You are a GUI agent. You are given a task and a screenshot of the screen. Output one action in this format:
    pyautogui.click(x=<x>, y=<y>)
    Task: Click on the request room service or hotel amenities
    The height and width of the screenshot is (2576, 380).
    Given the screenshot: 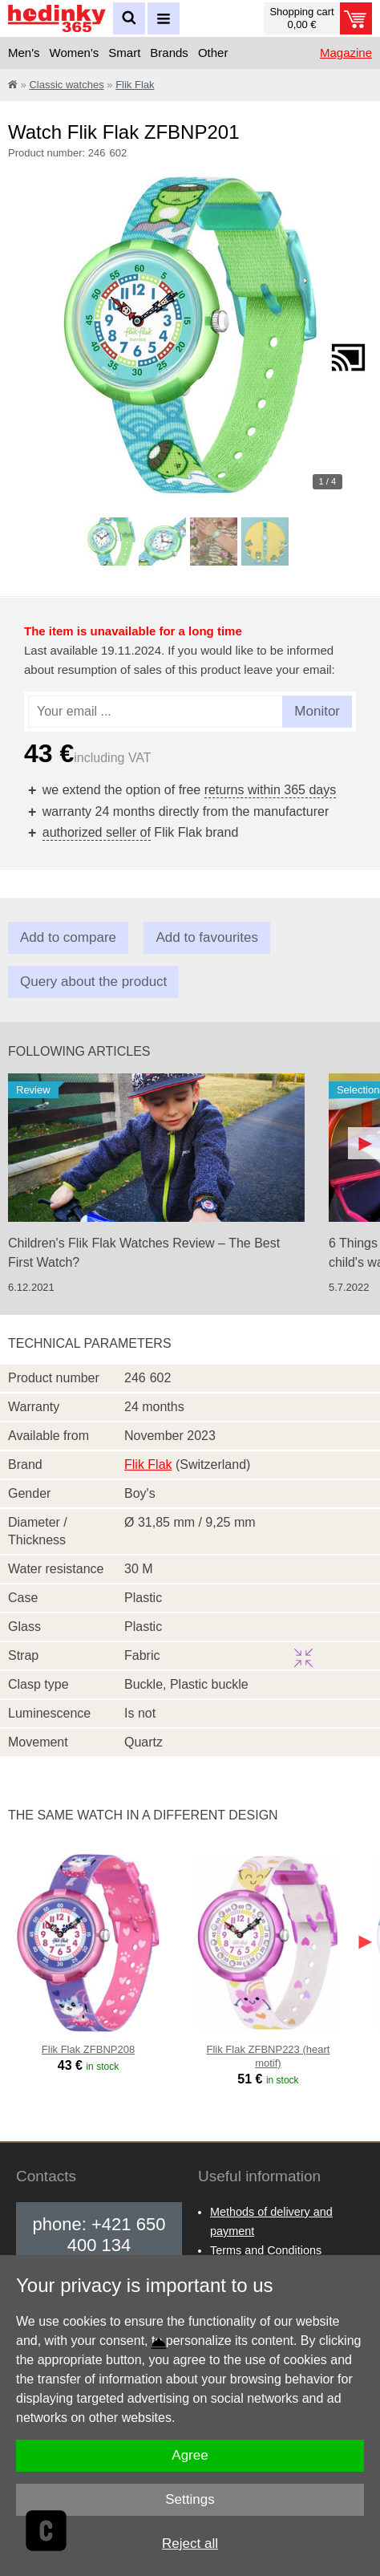 What is the action you would take?
    pyautogui.click(x=159, y=2343)
    